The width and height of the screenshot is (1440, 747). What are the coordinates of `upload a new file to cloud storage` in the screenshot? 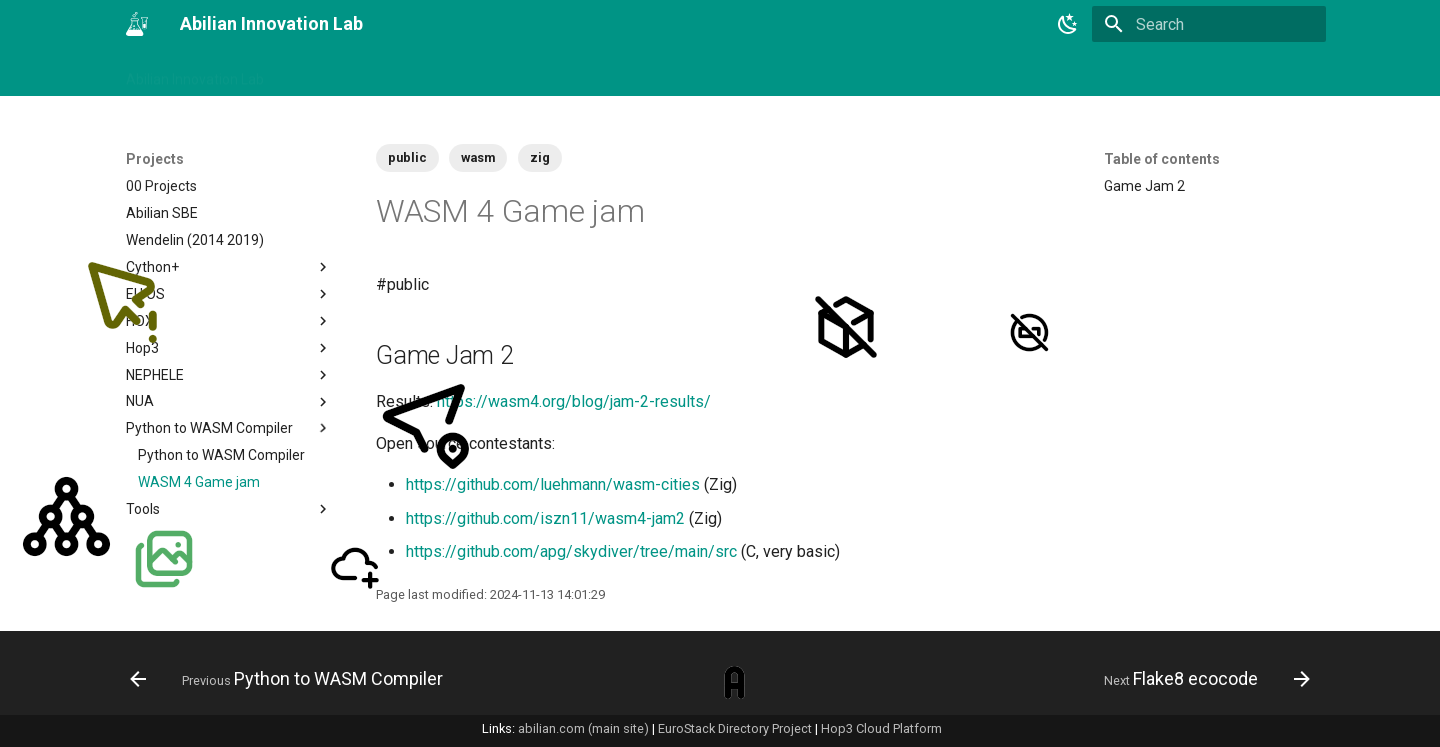 It's located at (355, 565).